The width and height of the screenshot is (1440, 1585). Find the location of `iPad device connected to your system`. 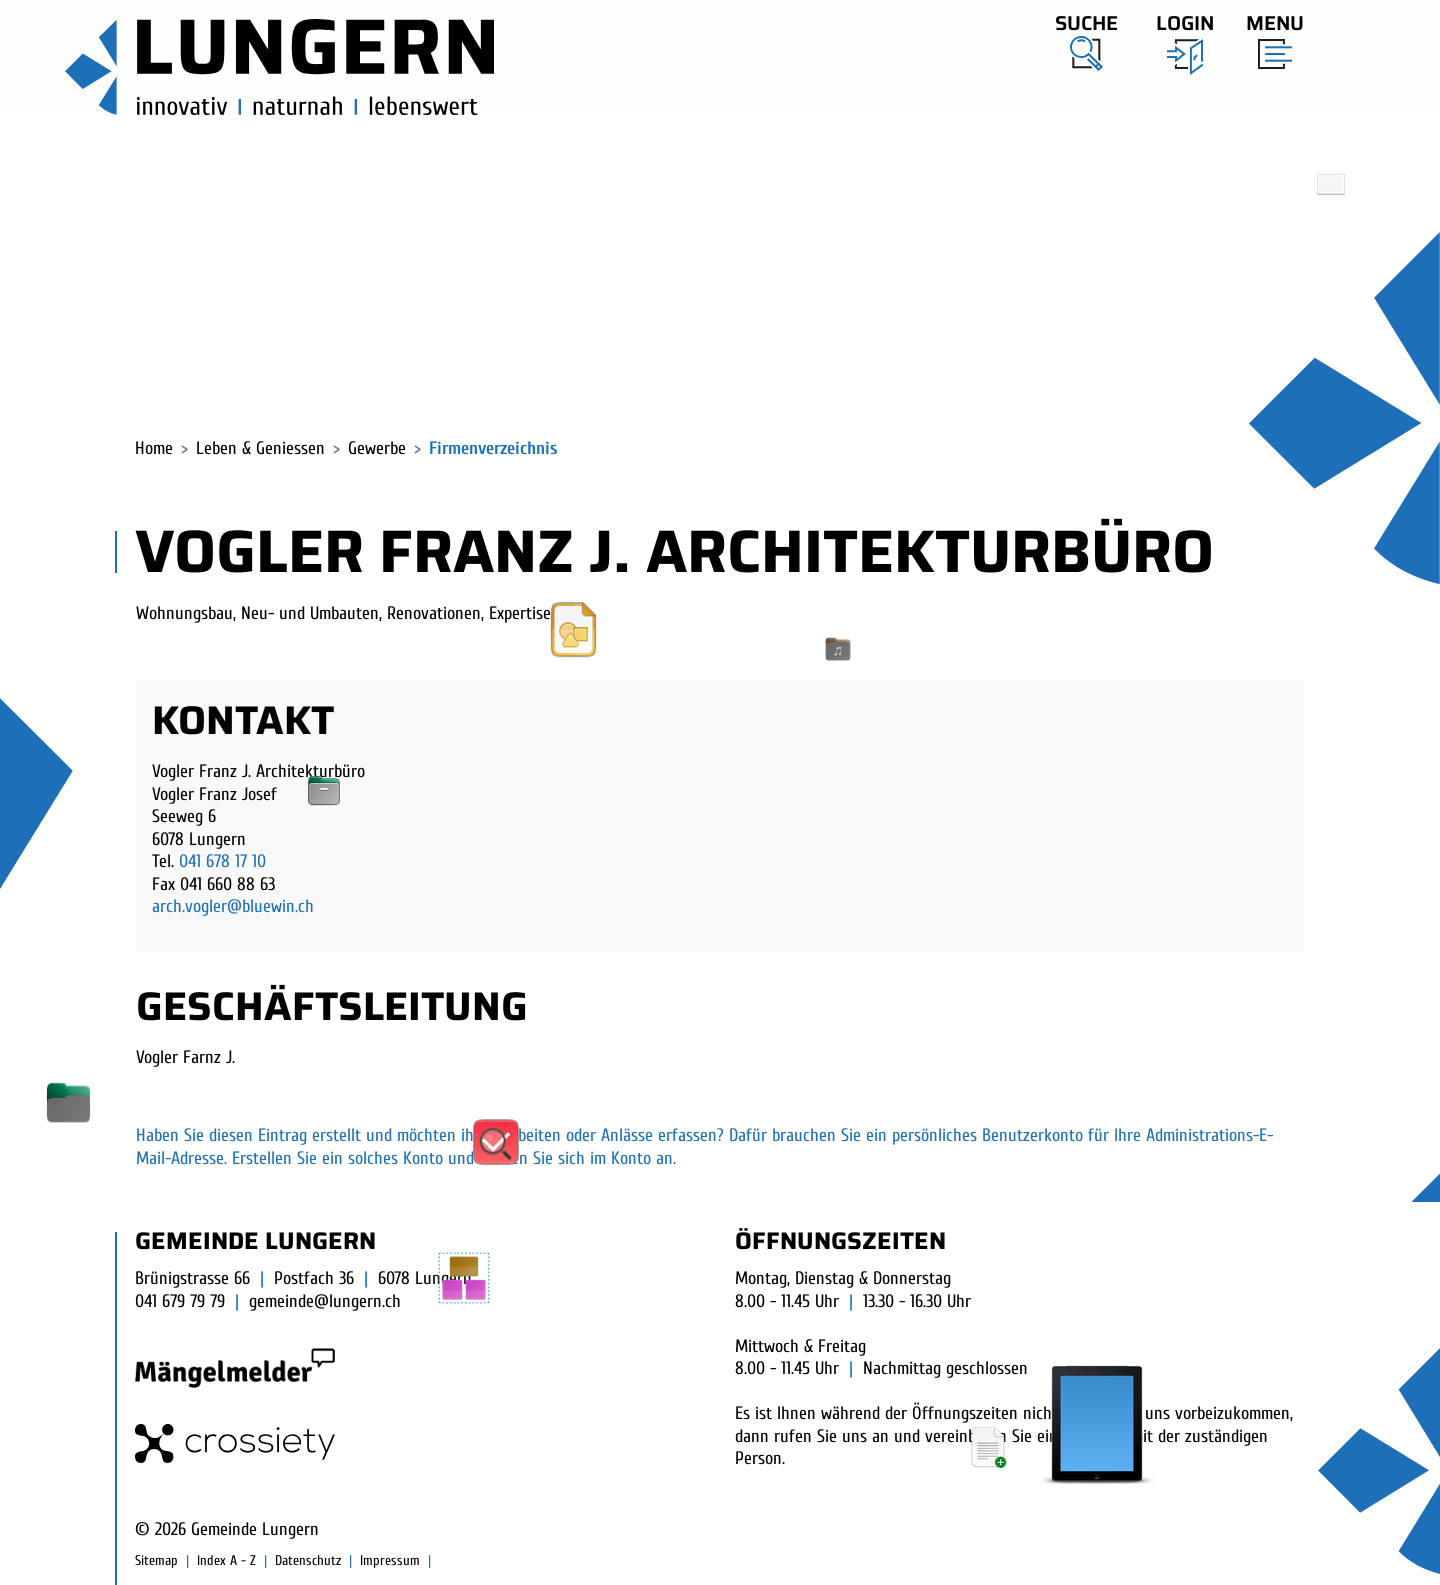

iPad device connected to your system is located at coordinates (1097, 1423).